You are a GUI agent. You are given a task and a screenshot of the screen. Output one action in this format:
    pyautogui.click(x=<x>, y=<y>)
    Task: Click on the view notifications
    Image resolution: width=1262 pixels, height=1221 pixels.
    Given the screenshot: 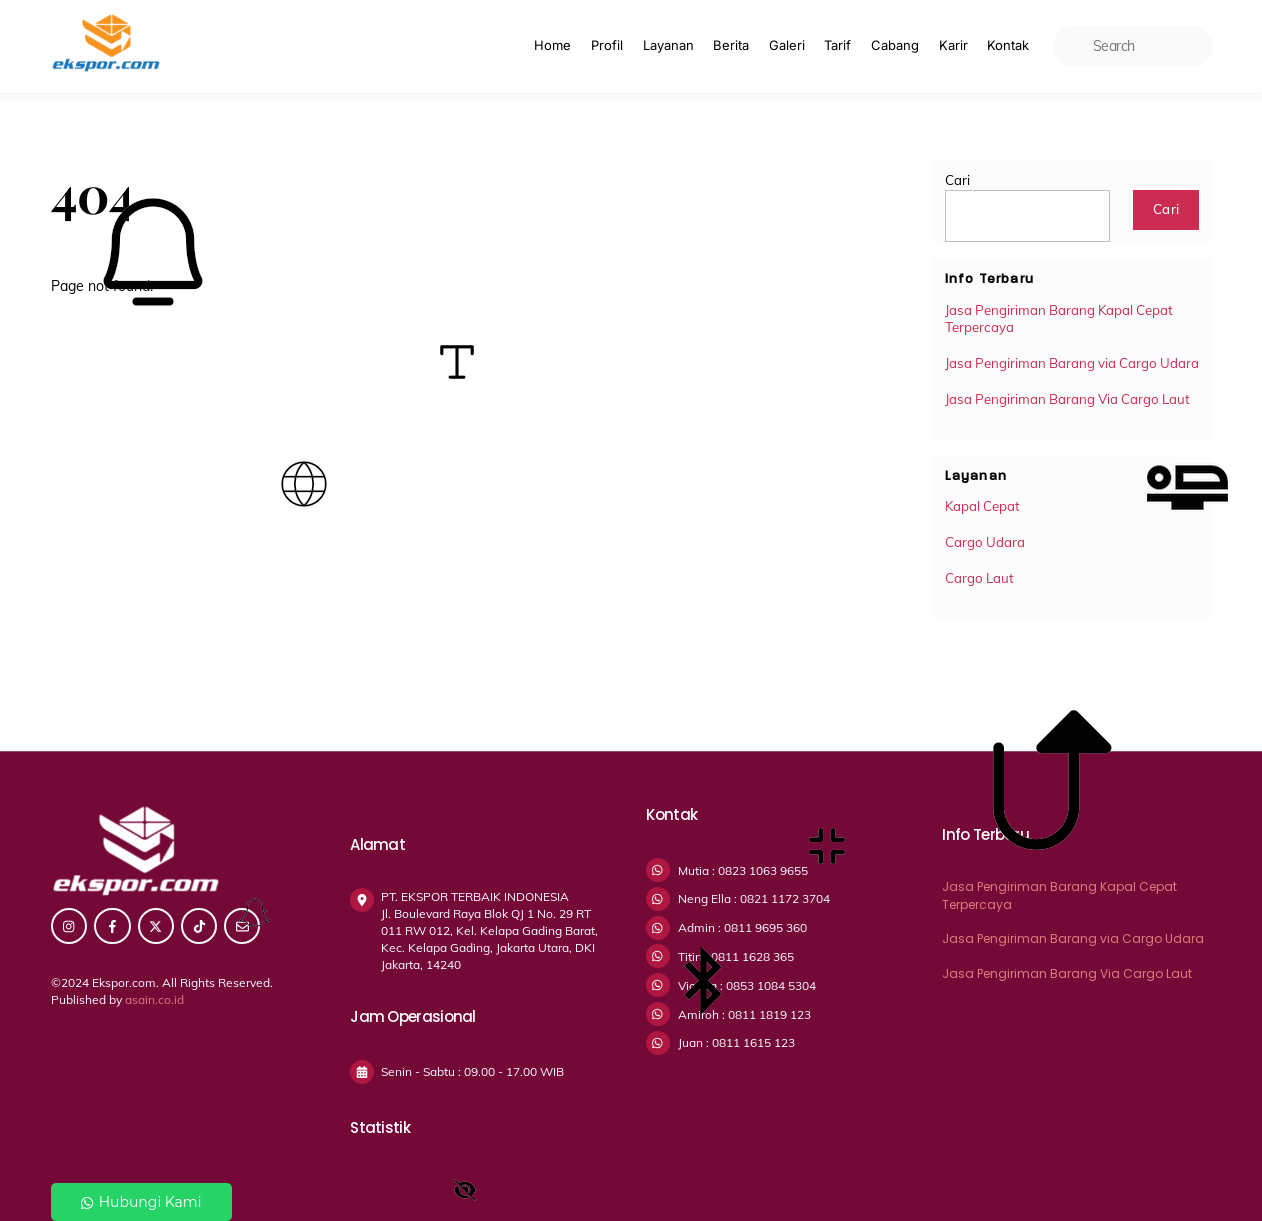 What is the action you would take?
    pyautogui.click(x=153, y=252)
    